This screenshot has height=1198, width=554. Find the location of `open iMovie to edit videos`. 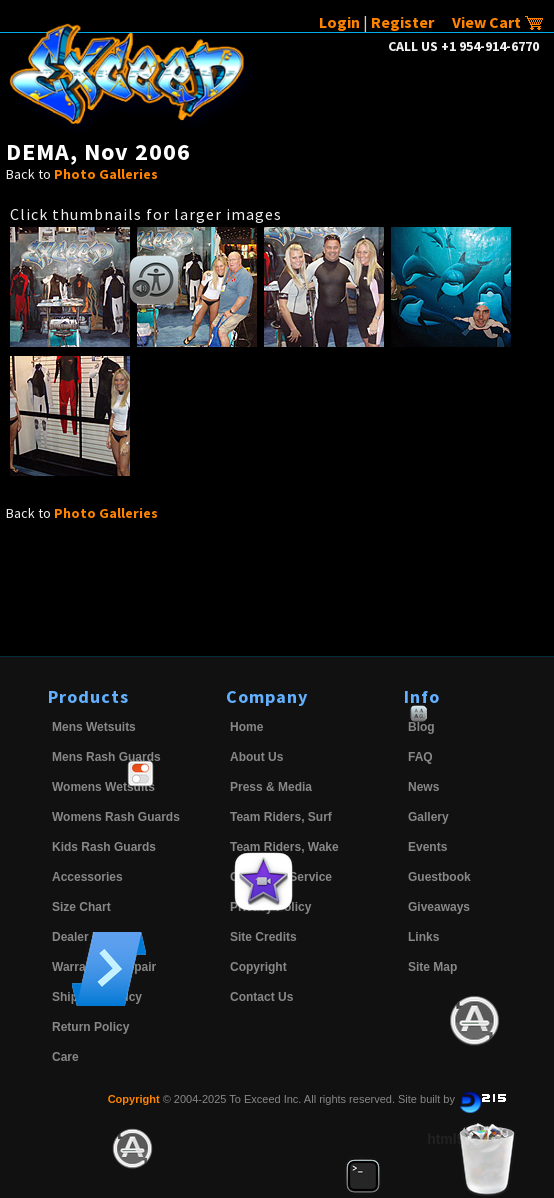

open iMovie to edit videos is located at coordinates (263, 881).